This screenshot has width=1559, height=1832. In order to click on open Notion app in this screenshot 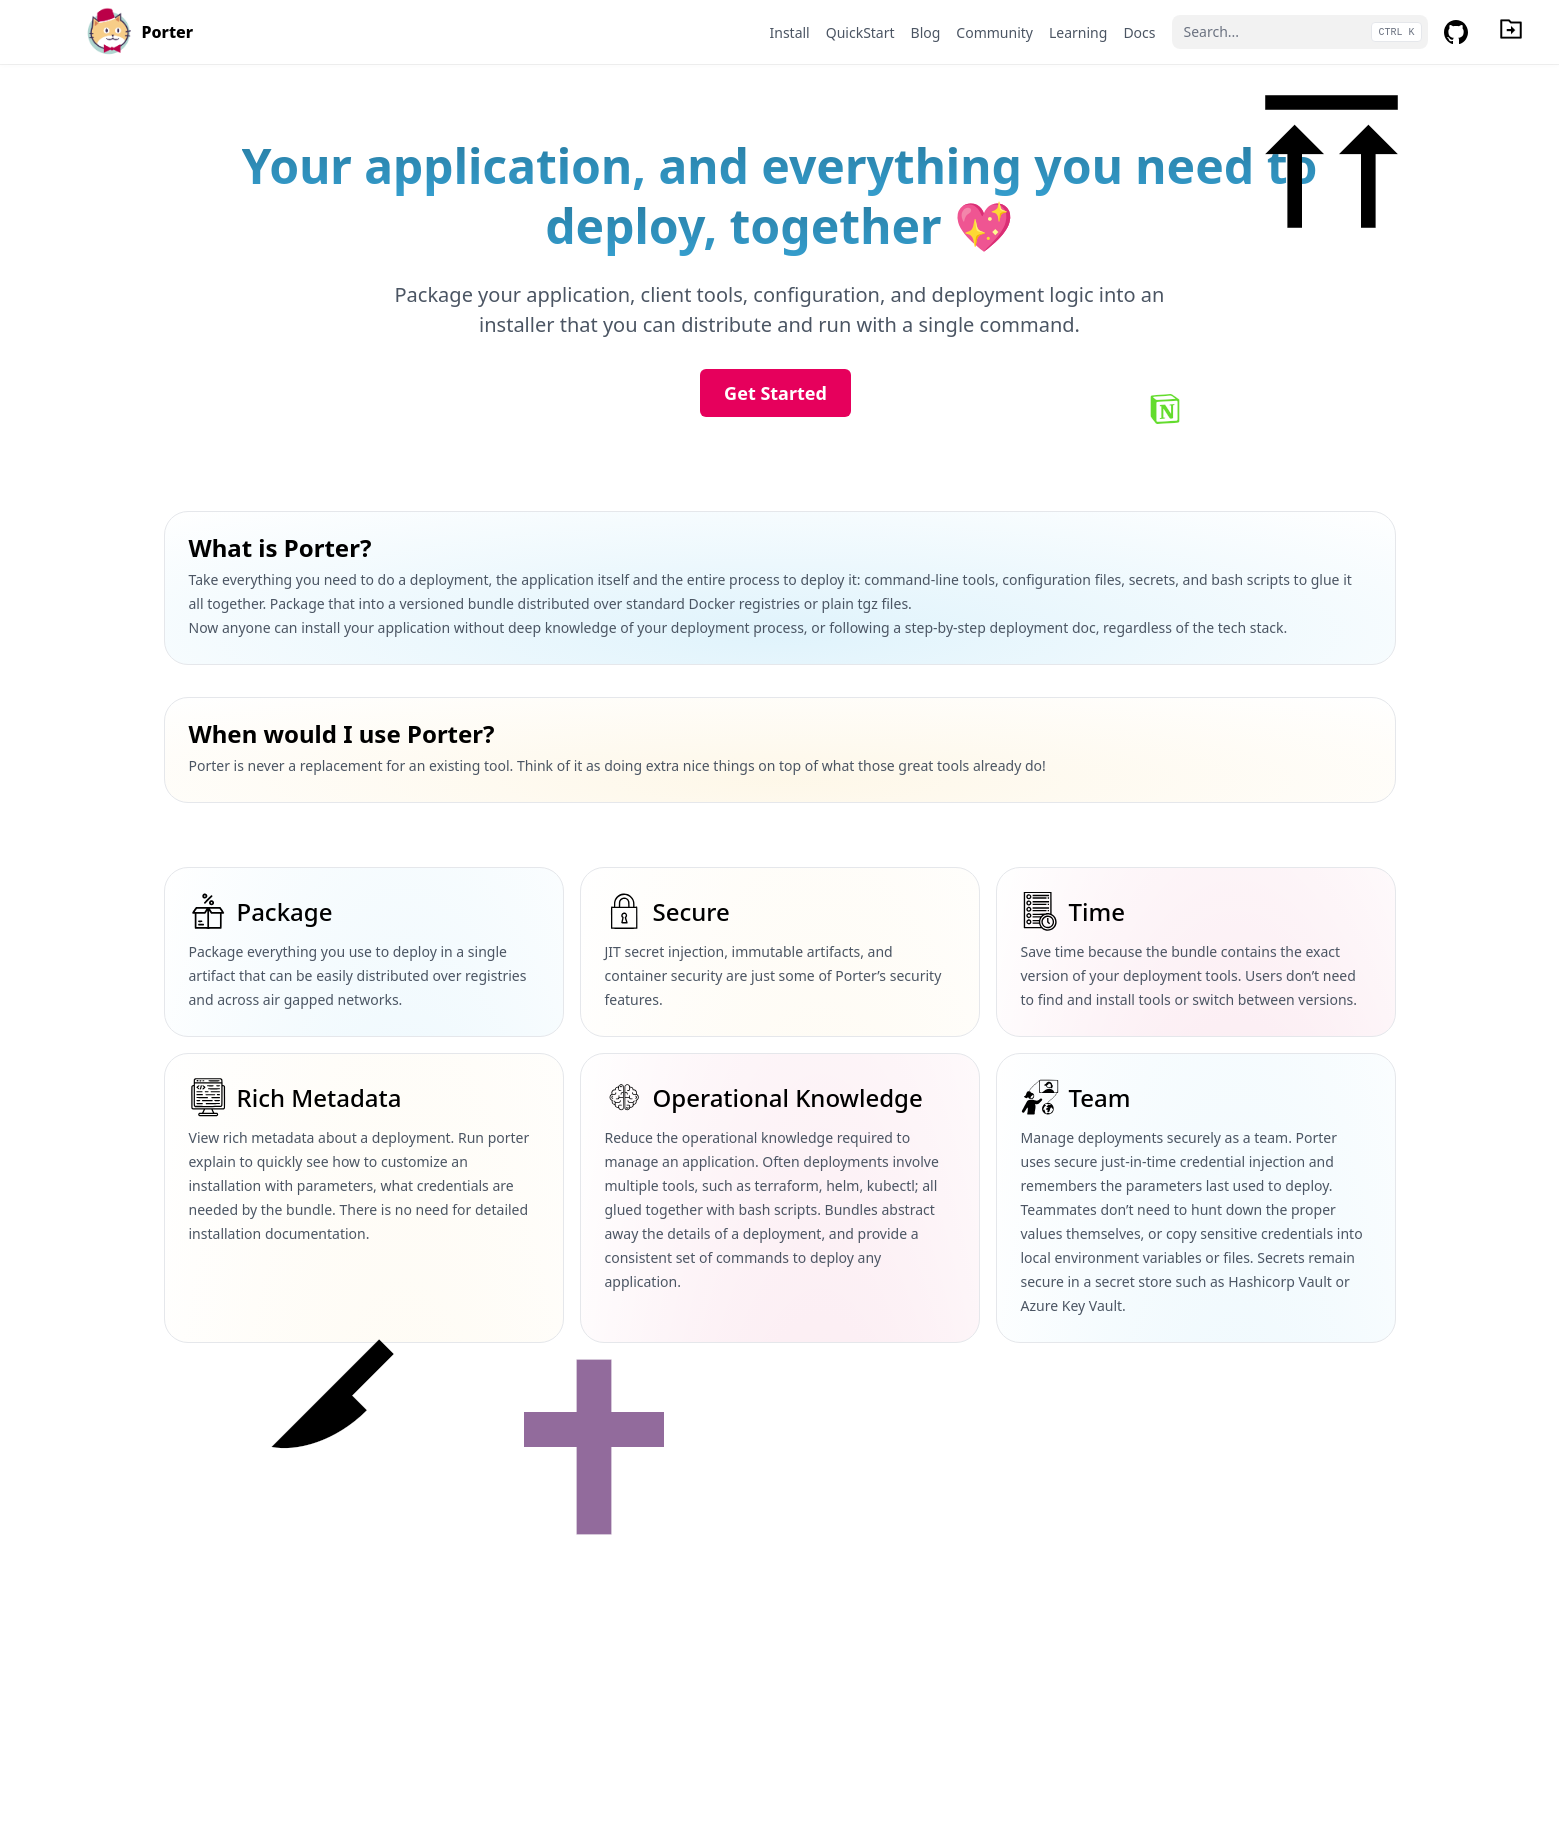, I will do `click(1165, 409)`.